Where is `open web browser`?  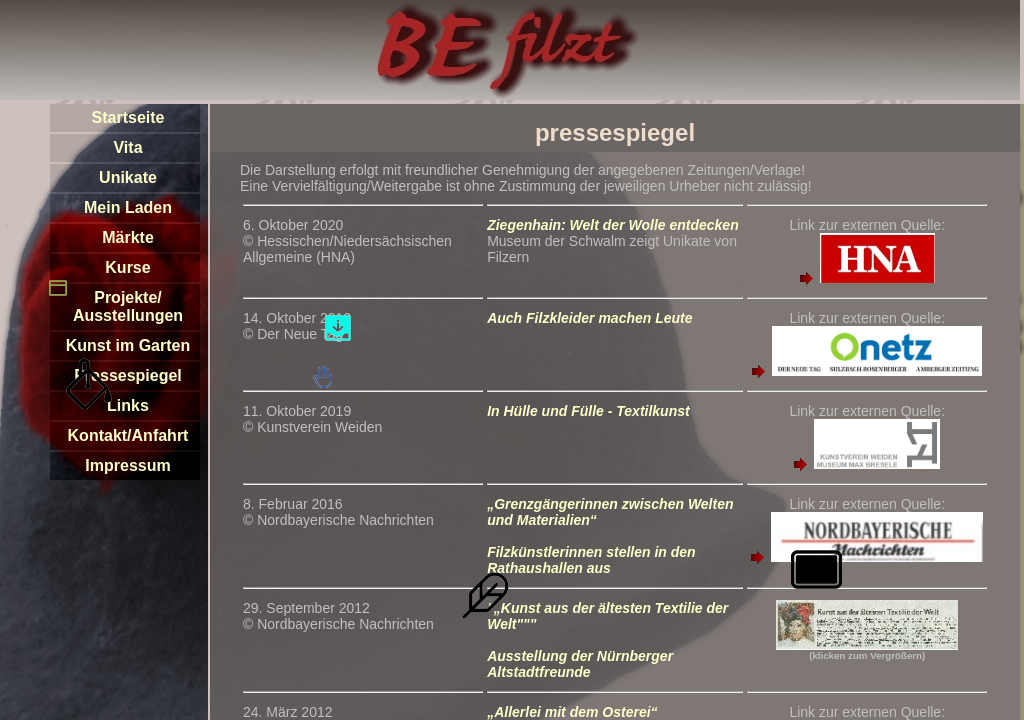
open web browser is located at coordinates (58, 288).